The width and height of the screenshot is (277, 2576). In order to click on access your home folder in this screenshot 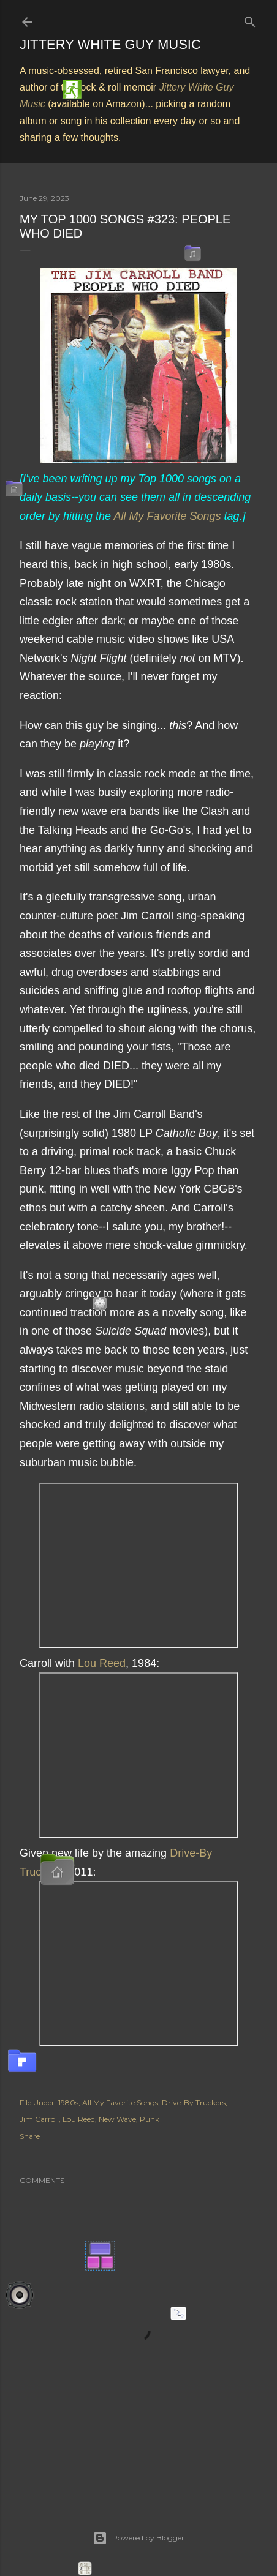, I will do `click(57, 1869)`.